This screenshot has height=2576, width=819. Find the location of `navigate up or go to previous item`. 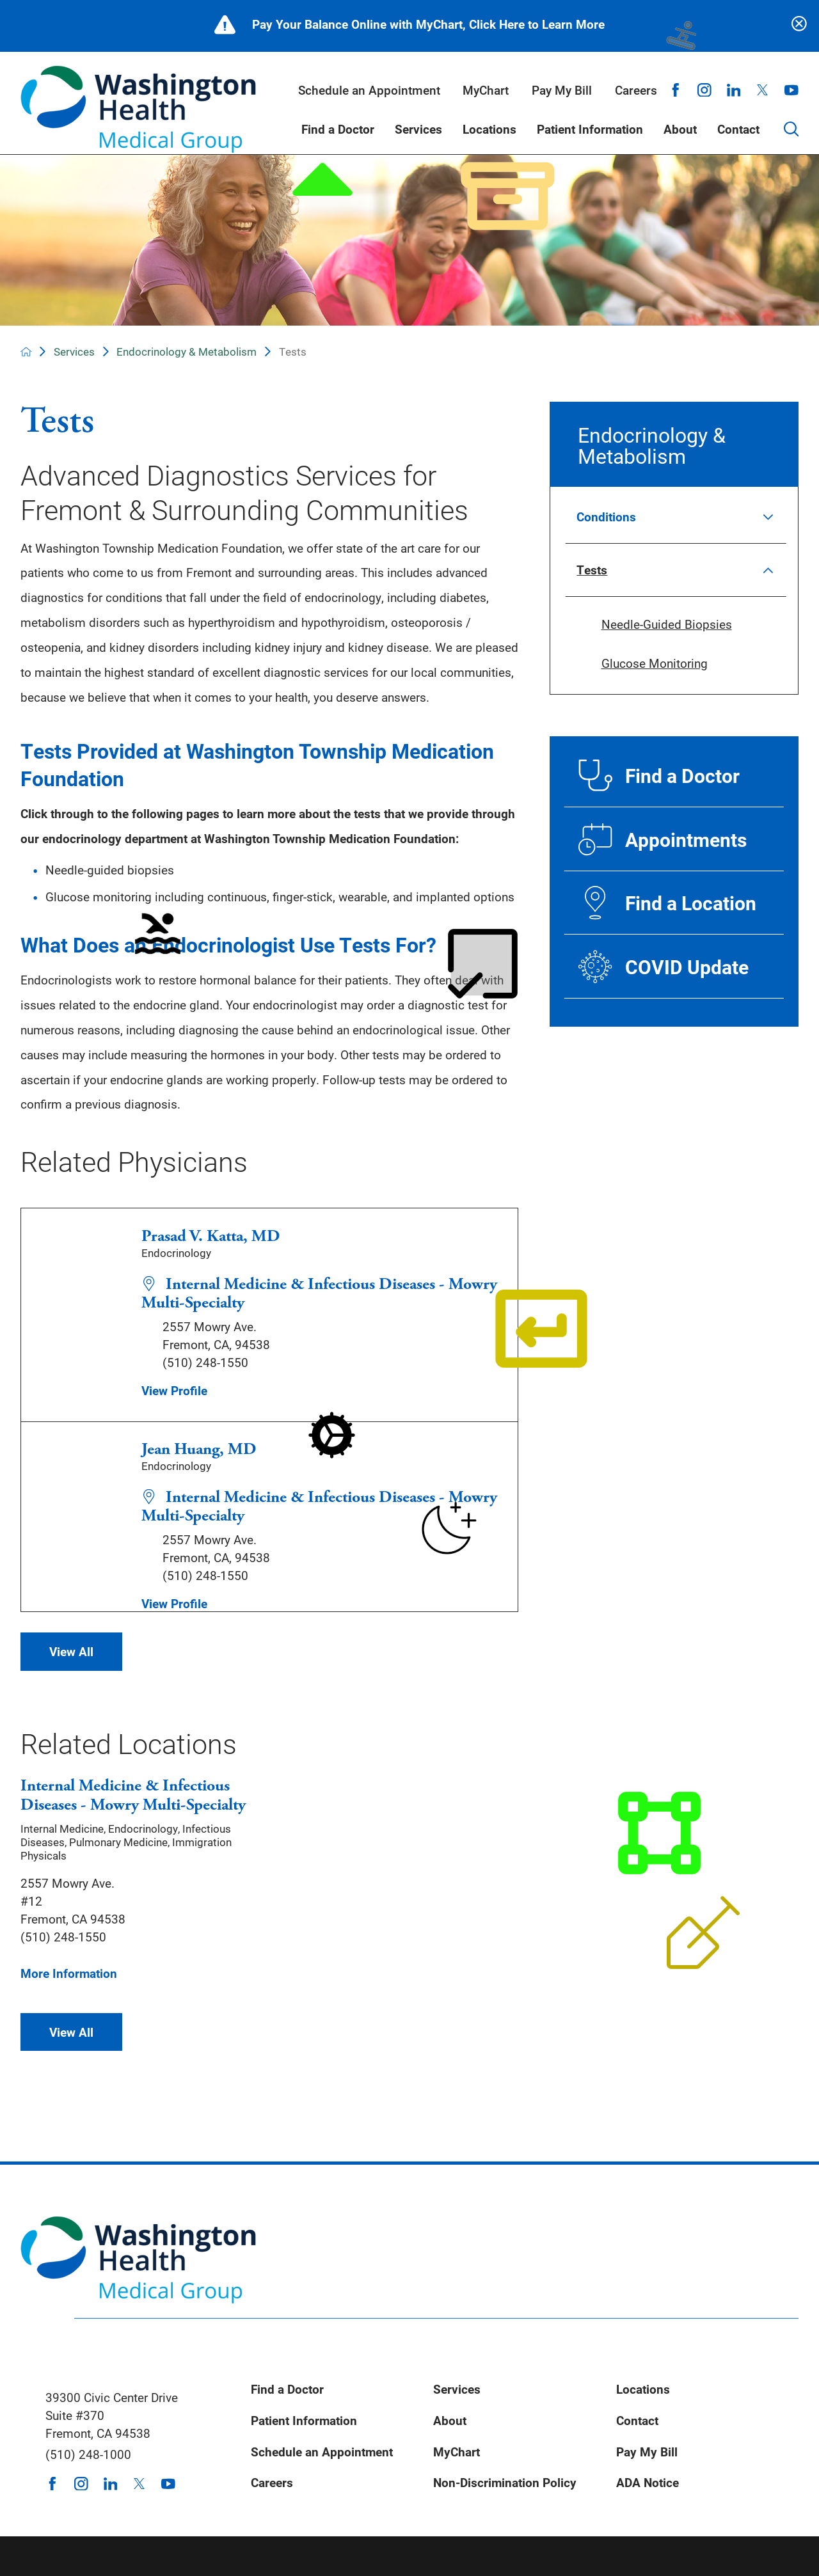

navigate up or go to previous item is located at coordinates (322, 196).